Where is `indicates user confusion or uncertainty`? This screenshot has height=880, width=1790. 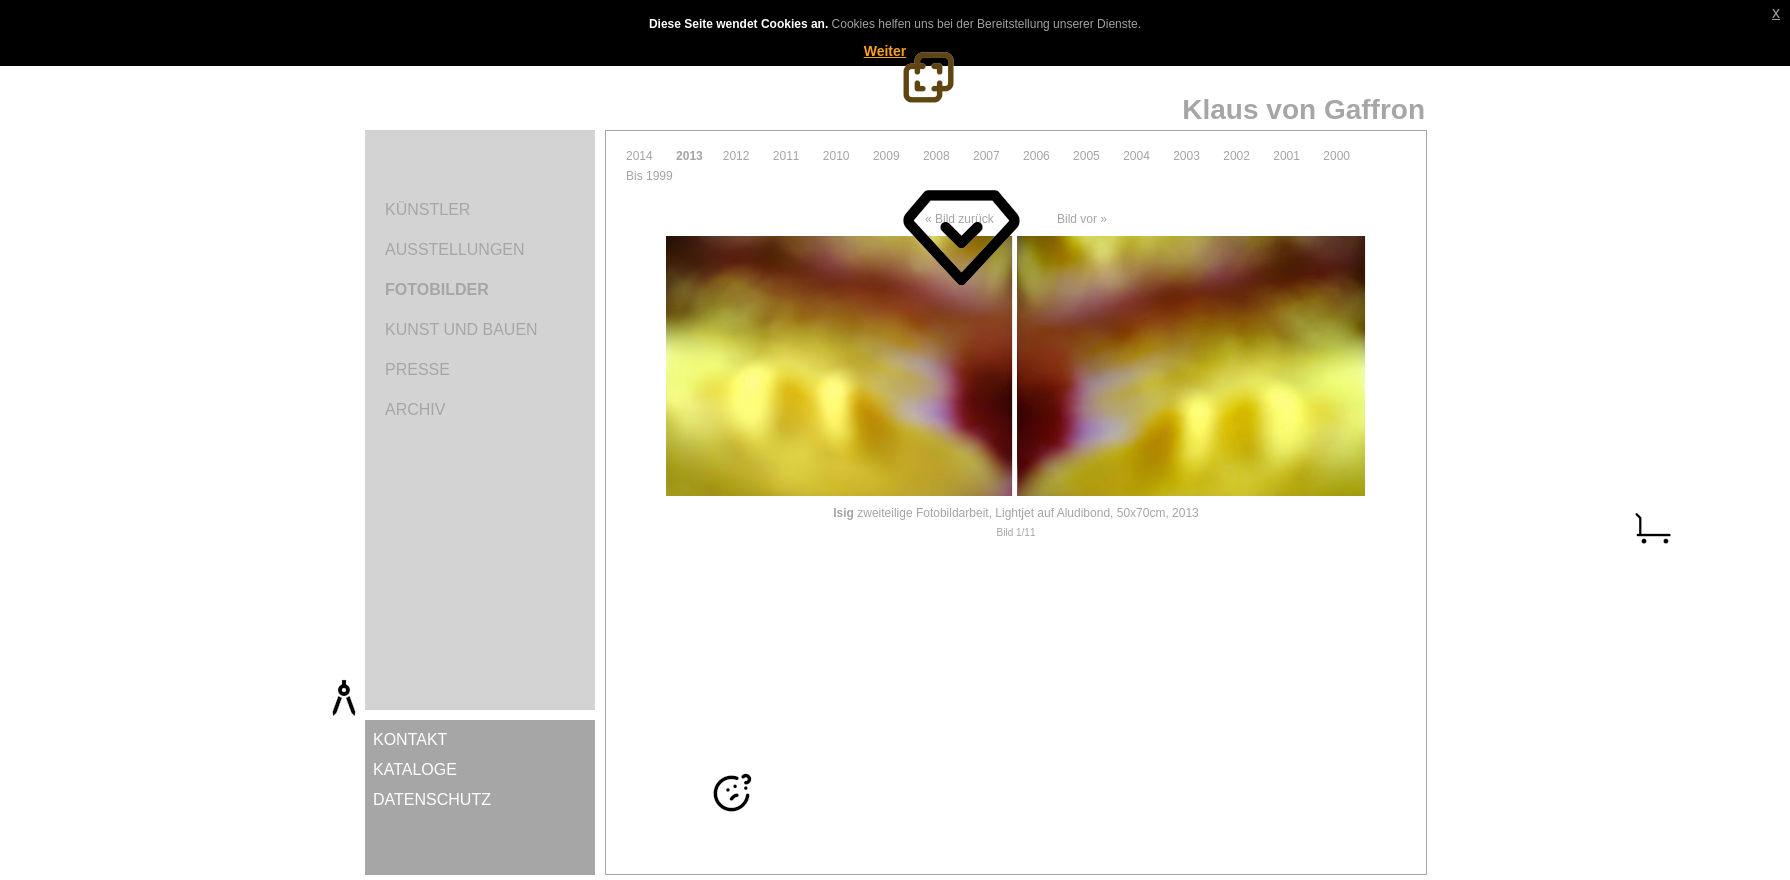
indicates user confusion or uncertainty is located at coordinates (731, 793).